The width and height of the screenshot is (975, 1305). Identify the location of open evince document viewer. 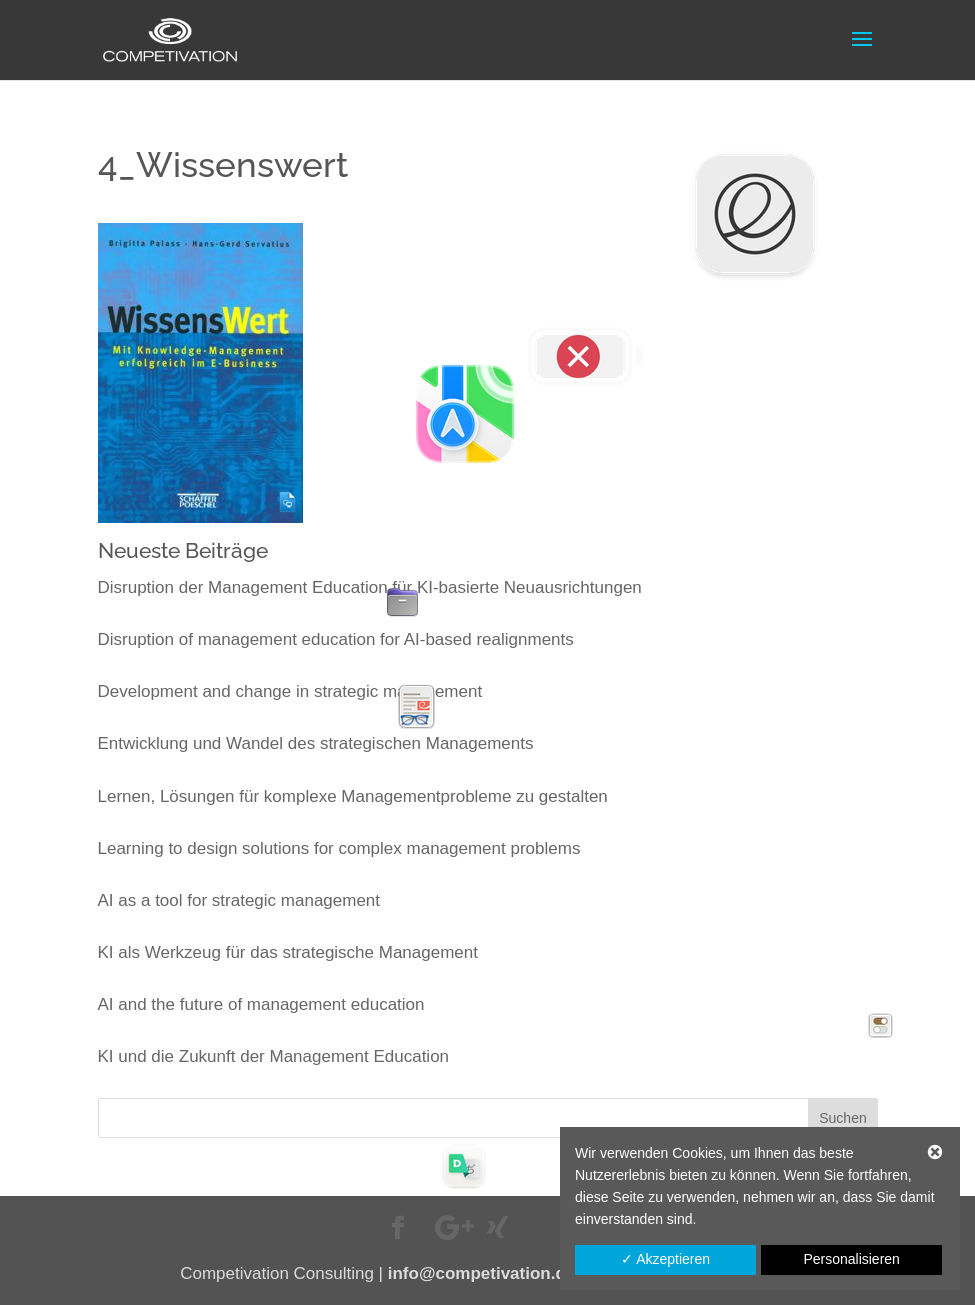
(416, 706).